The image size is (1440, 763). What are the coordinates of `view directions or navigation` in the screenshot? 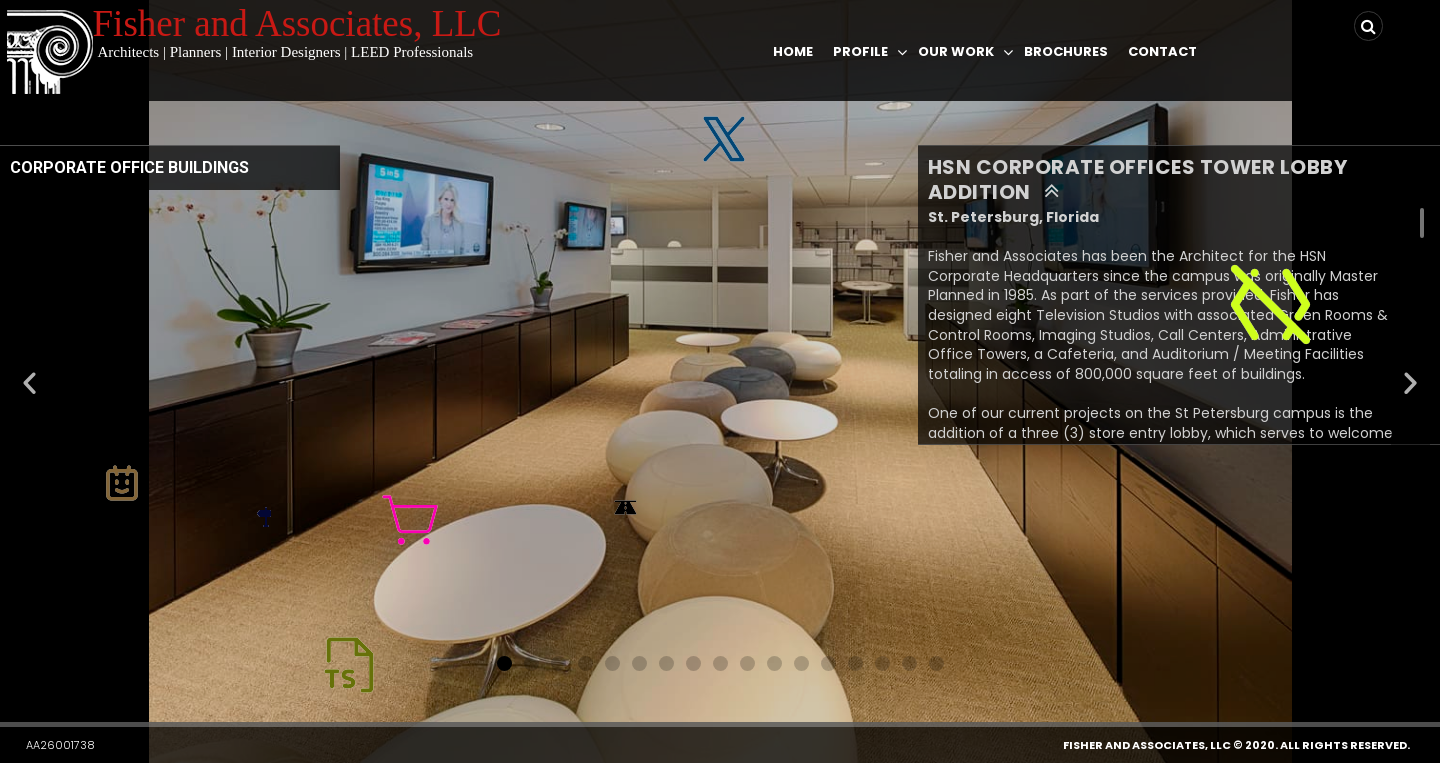 It's located at (625, 507).